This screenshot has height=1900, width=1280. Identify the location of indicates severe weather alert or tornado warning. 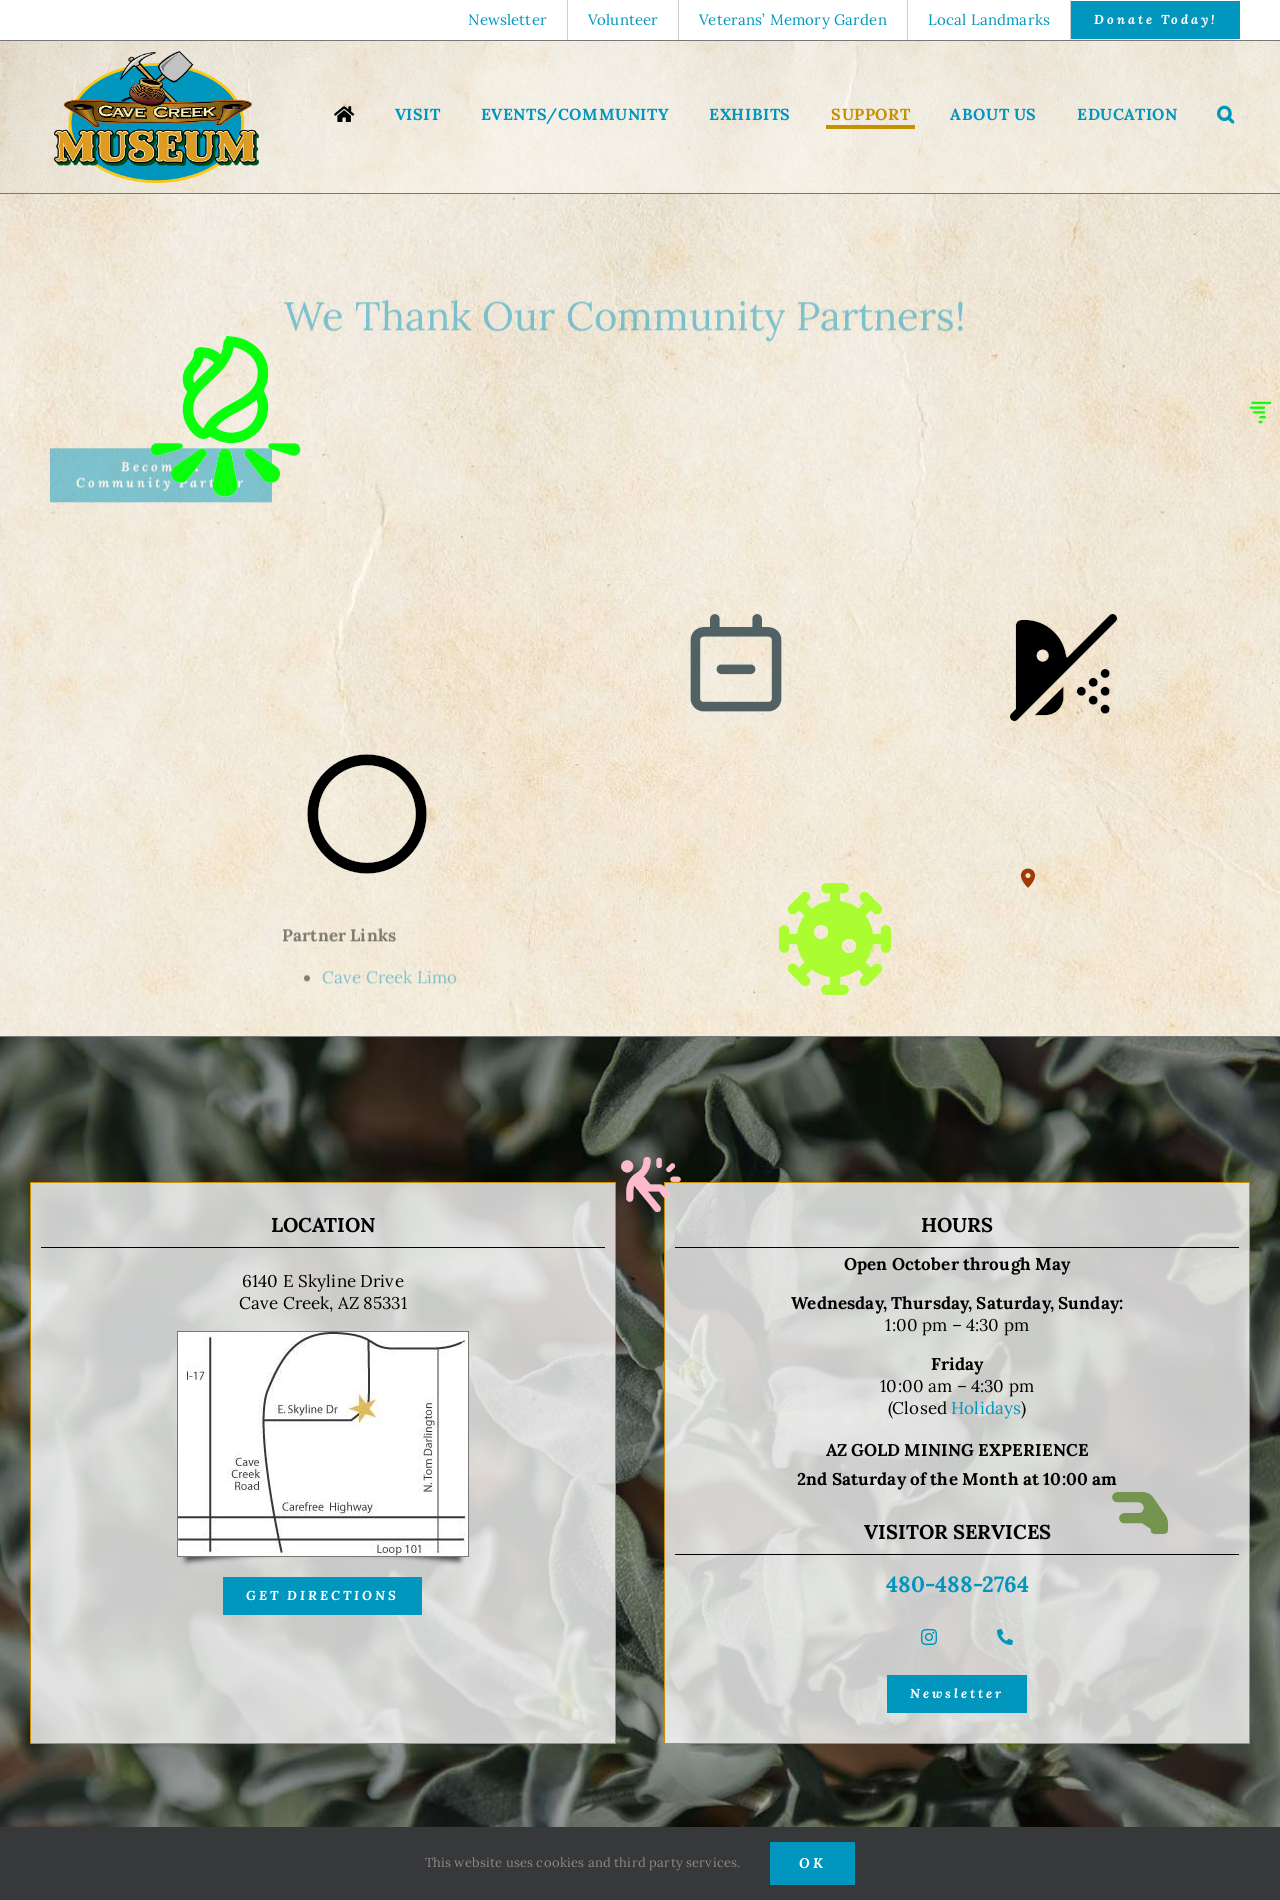
(1260, 412).